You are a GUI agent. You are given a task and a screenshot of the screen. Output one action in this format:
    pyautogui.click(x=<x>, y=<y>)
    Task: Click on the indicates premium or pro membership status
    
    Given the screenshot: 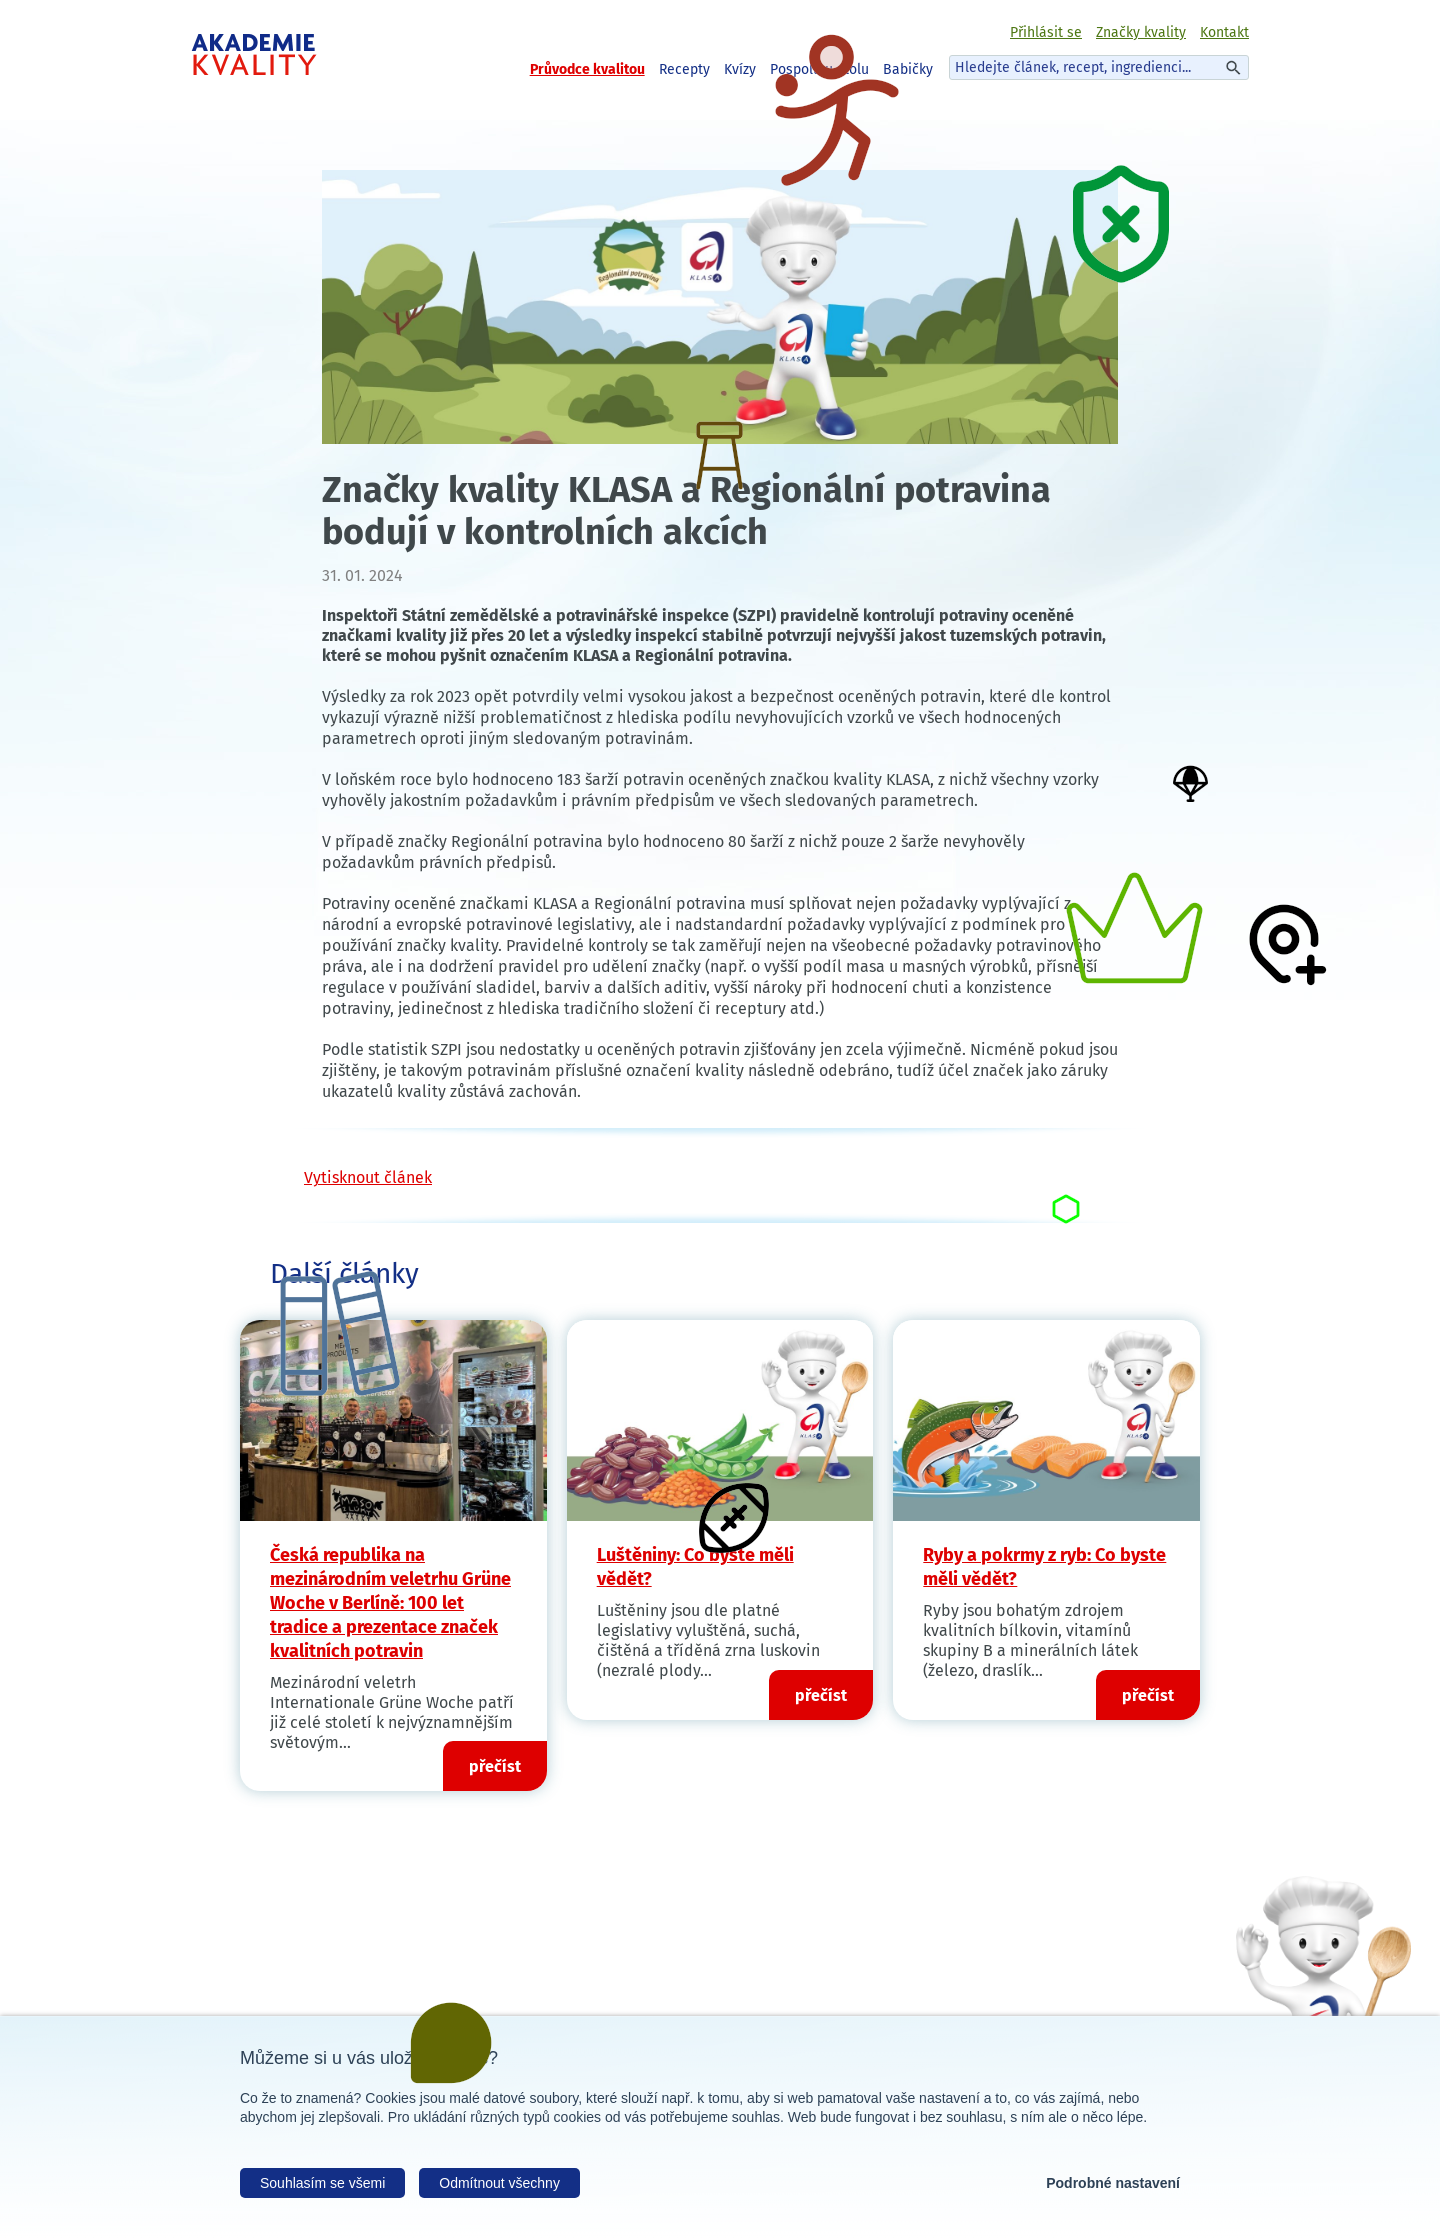 What is the action you would take?
    pyautogui.click(x=1134, y=935)
    